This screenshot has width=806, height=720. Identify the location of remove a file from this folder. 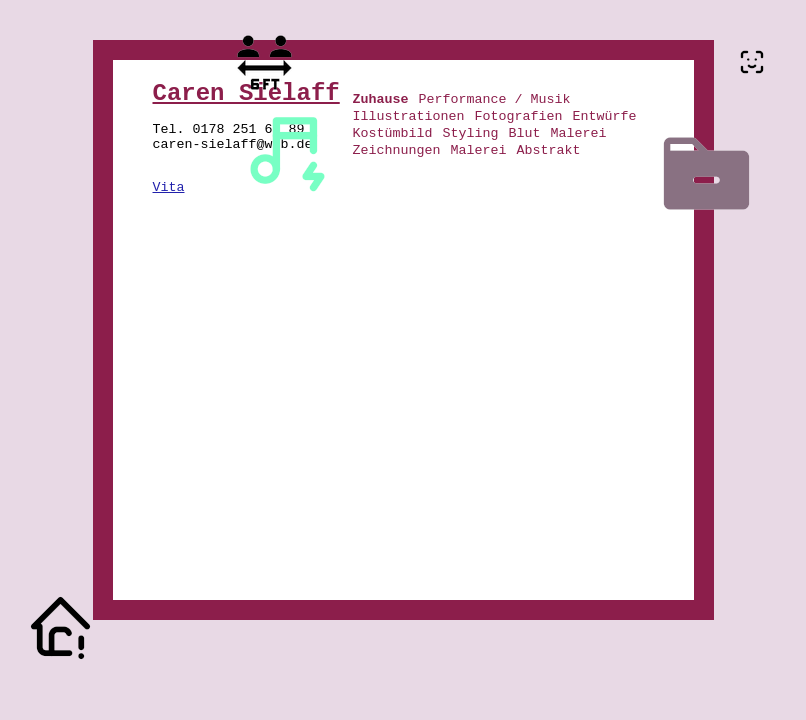
(706, 173).